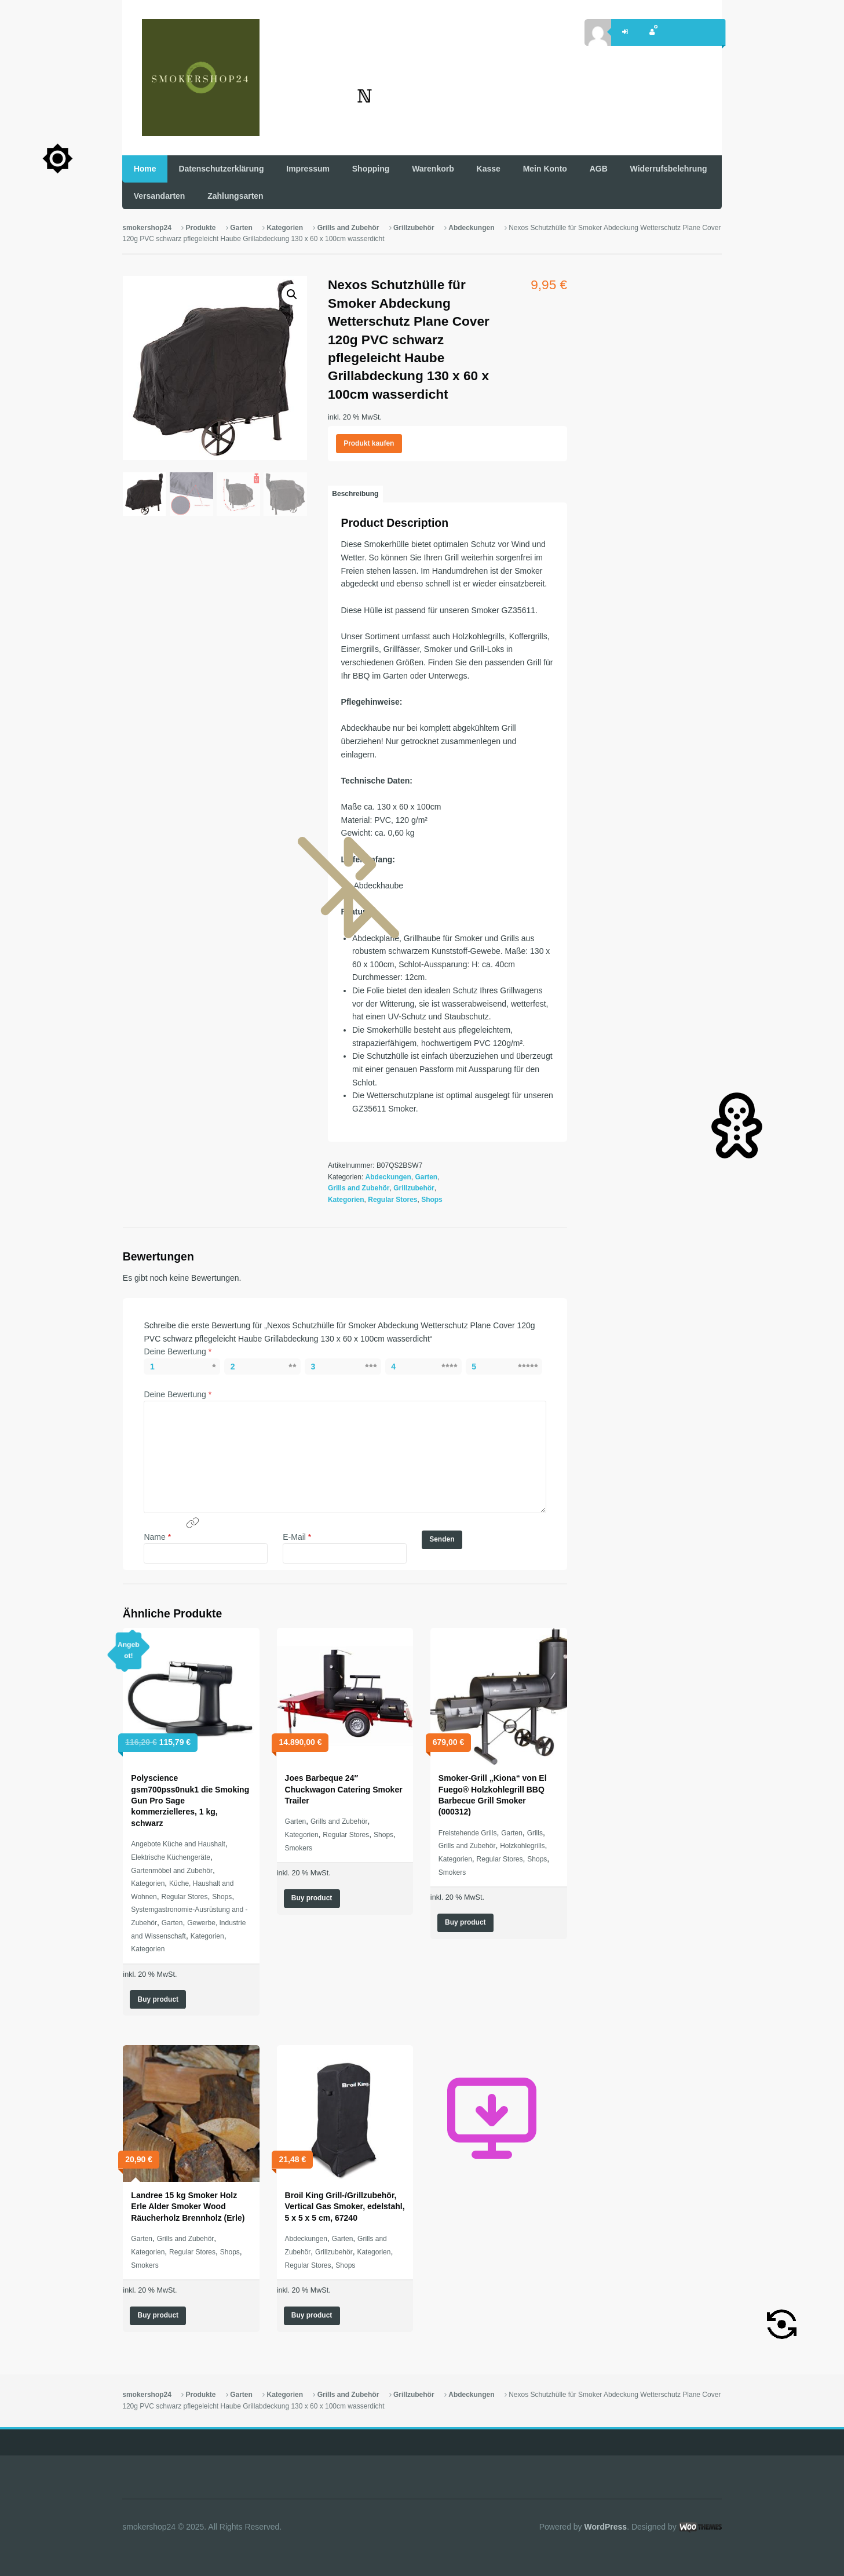  What do you see at coordinates (781, 2324) in the screenshot?
I see `switch between front and rear camera` at bounding box center [781, 2324].